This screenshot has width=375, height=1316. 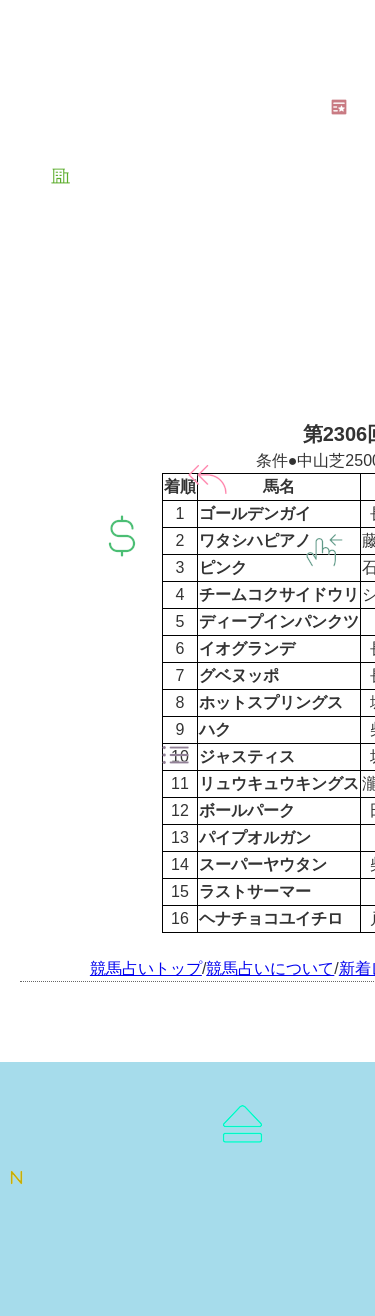 What do you see at coordinates (322, 551) in the screenshot?
I see `swipe left to navigate or dismiss` at bounding box center [322, 551].